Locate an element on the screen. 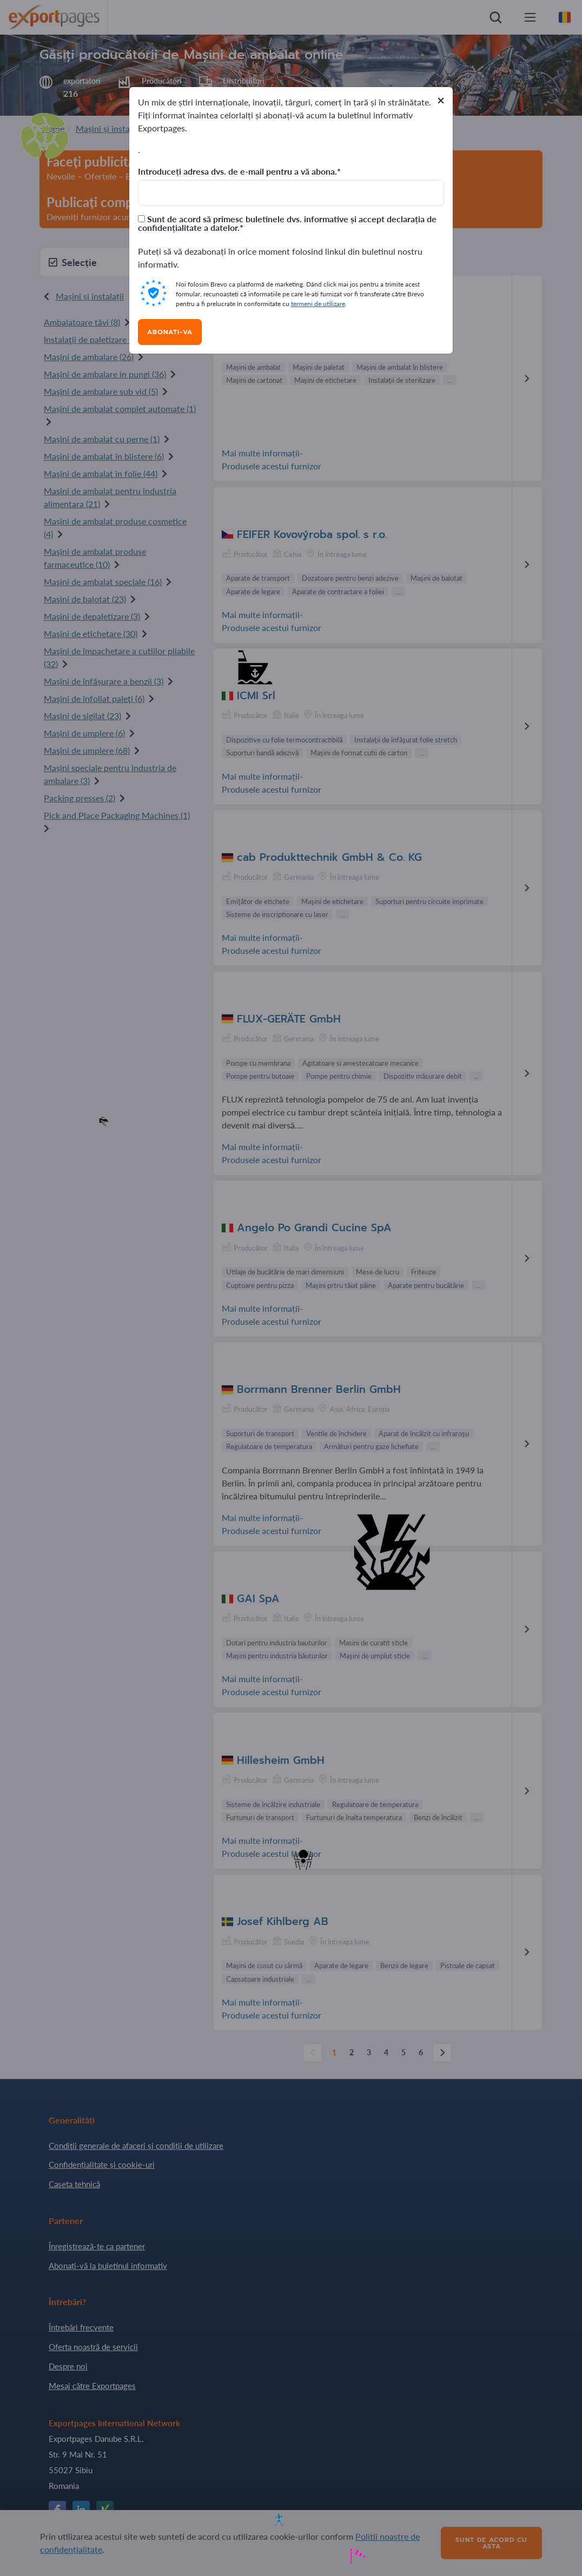  spider enemy or creature in a game interface is located at coordinates (303, 1860).